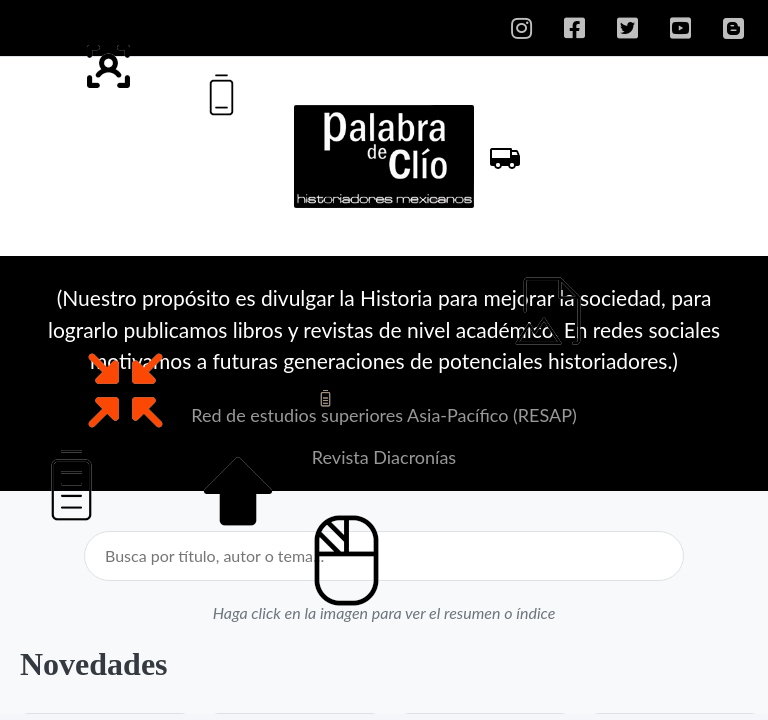  What do you see at coordinates (125, 390) in the screenshot?
I see `exit fullscreen mode` at bounding box center [125, 390].